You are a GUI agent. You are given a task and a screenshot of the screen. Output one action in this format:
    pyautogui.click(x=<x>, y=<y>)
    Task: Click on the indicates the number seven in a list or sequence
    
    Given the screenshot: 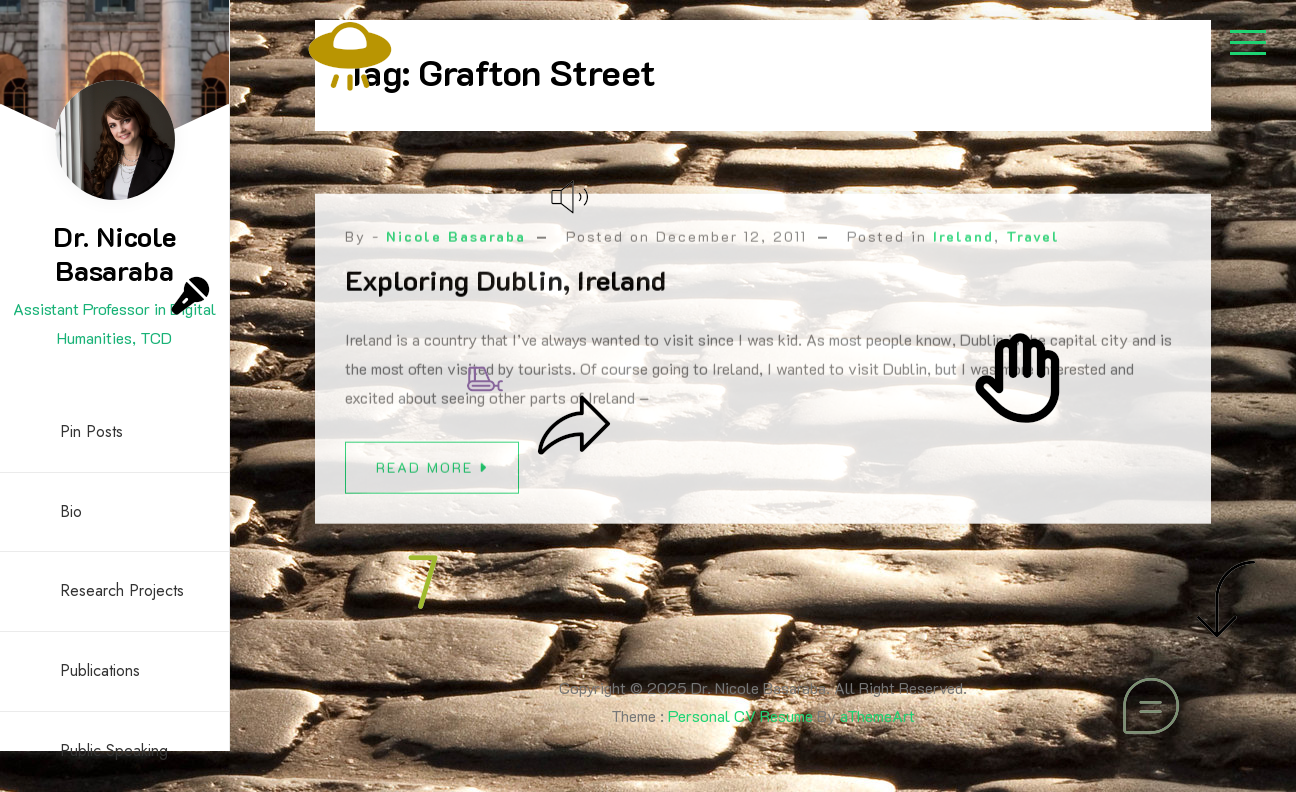 What is the action you would take?
    pyautogui.click(x=423, y=582)
    